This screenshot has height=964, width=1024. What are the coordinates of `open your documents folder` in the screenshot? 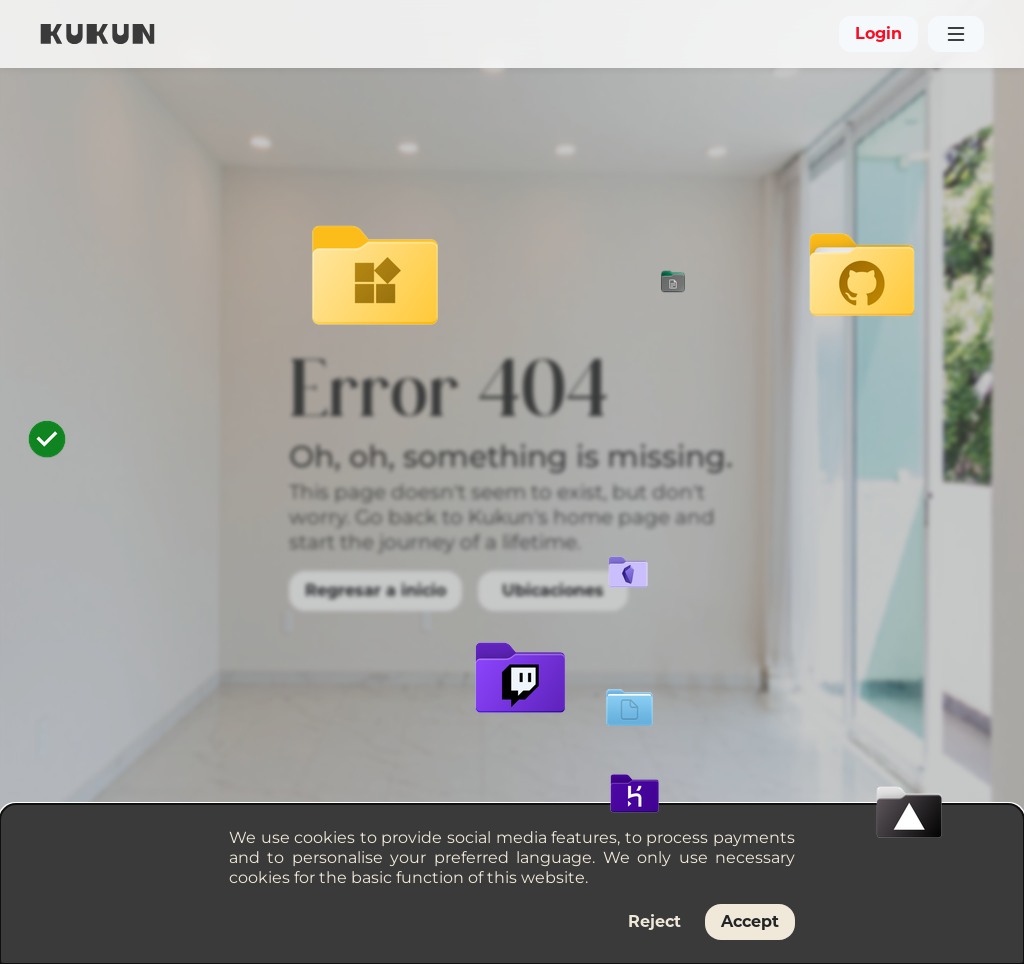 It's located at (673, 281).